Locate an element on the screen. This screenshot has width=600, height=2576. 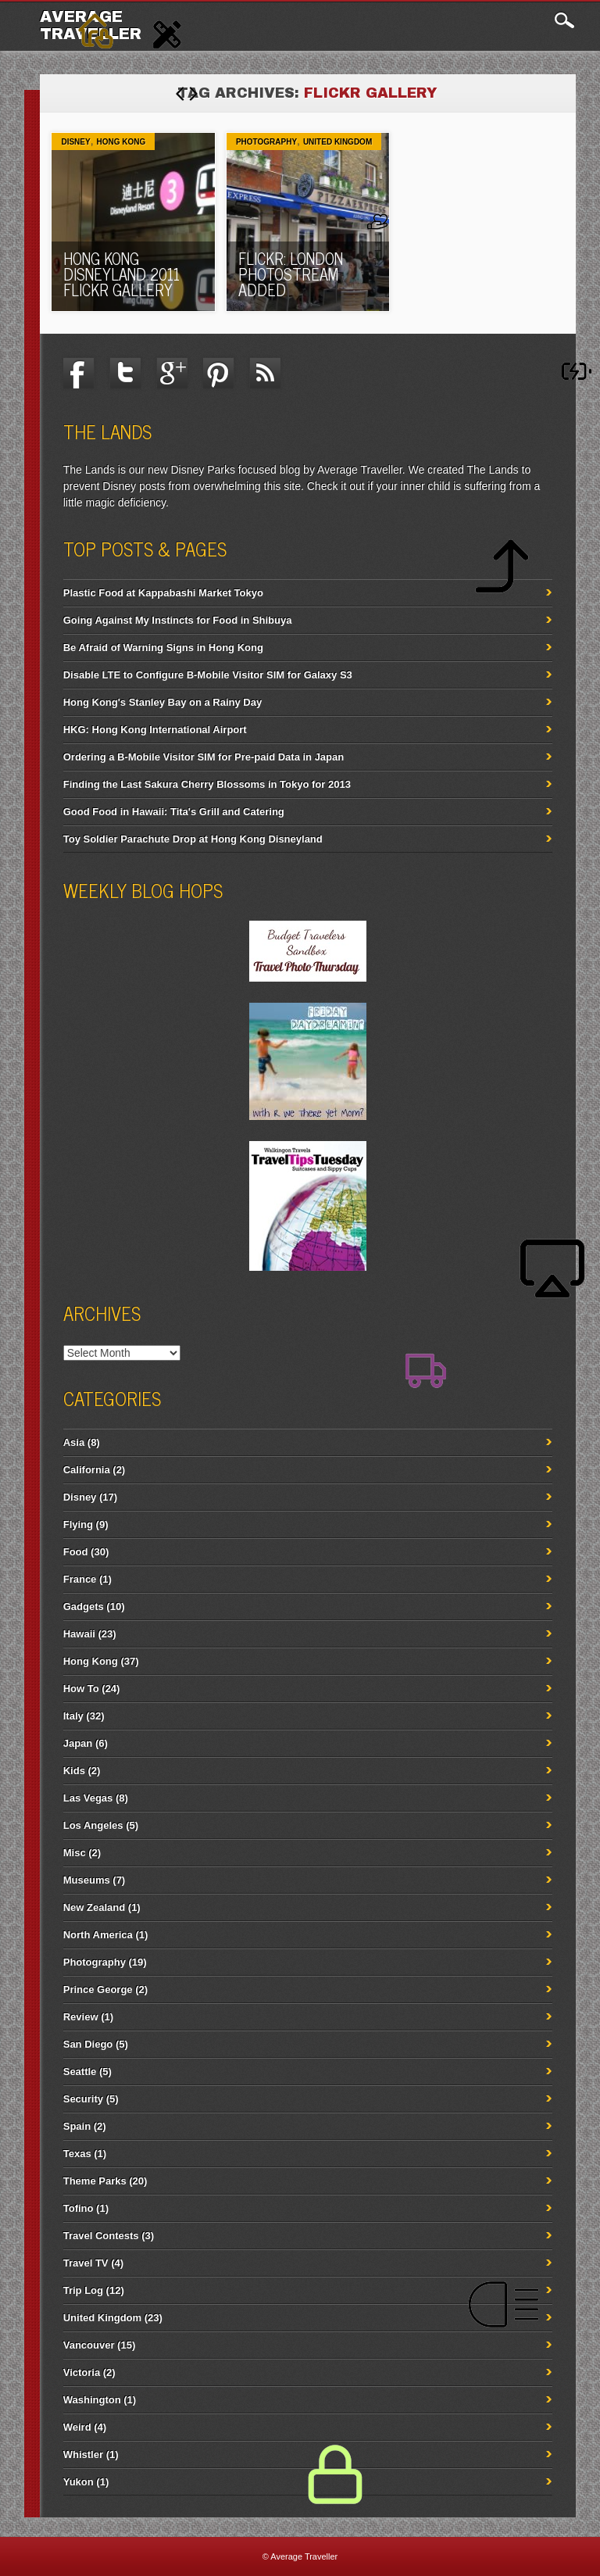
access home care or support services is located at coordinates (95, 30).